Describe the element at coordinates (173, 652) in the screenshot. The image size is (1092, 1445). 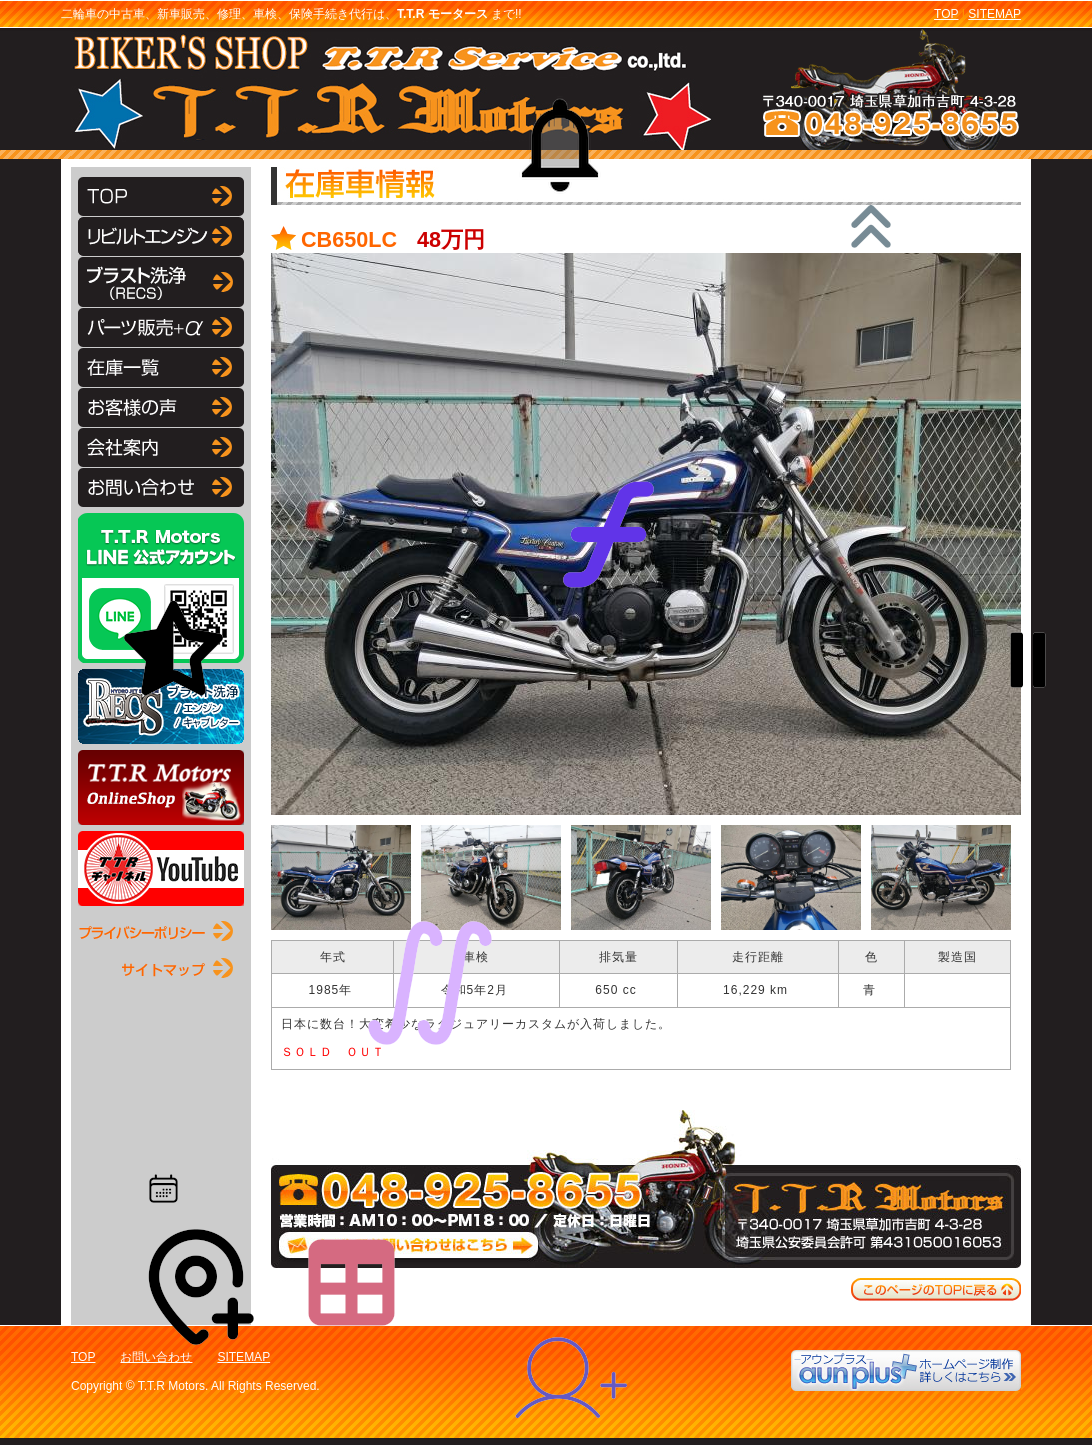
I see `indicates a partial or half rating` at that location.